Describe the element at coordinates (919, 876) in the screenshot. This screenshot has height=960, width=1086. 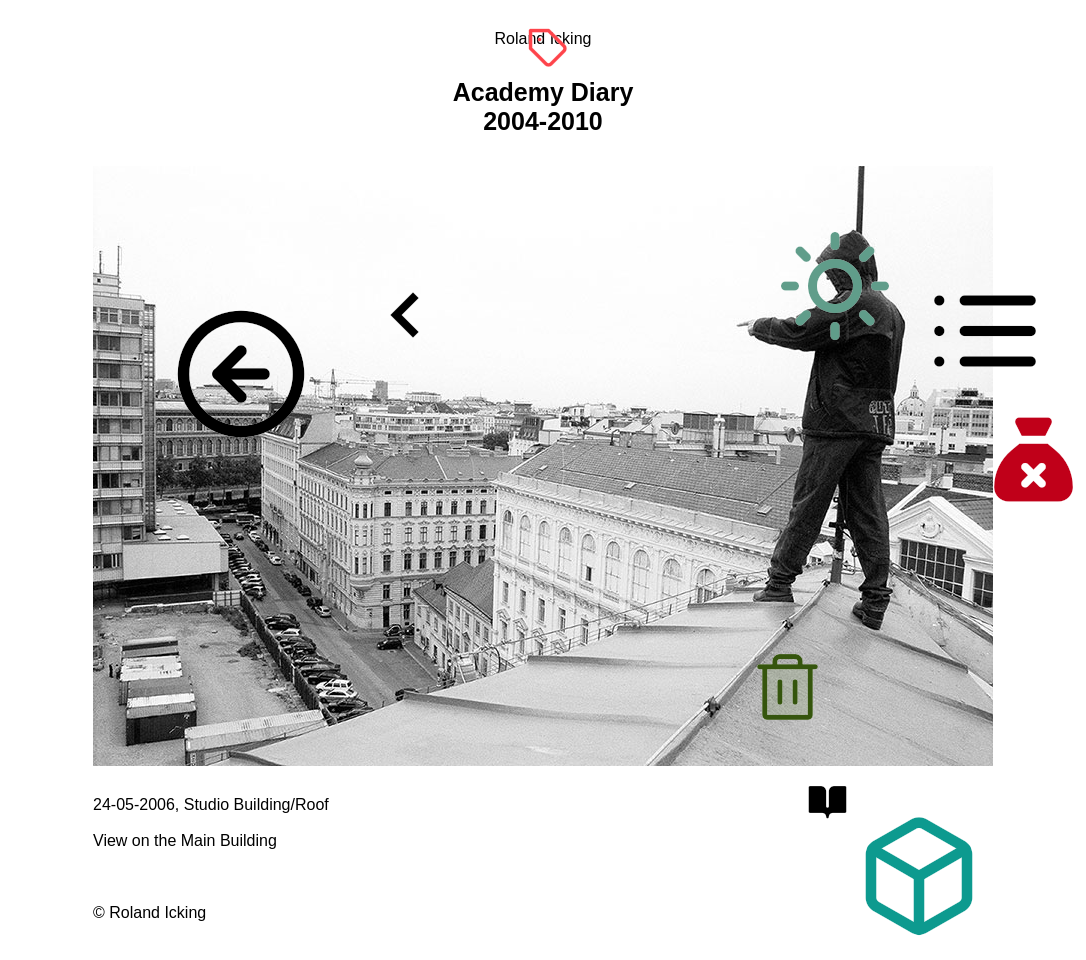
I see `view package or shipment details` at that location.